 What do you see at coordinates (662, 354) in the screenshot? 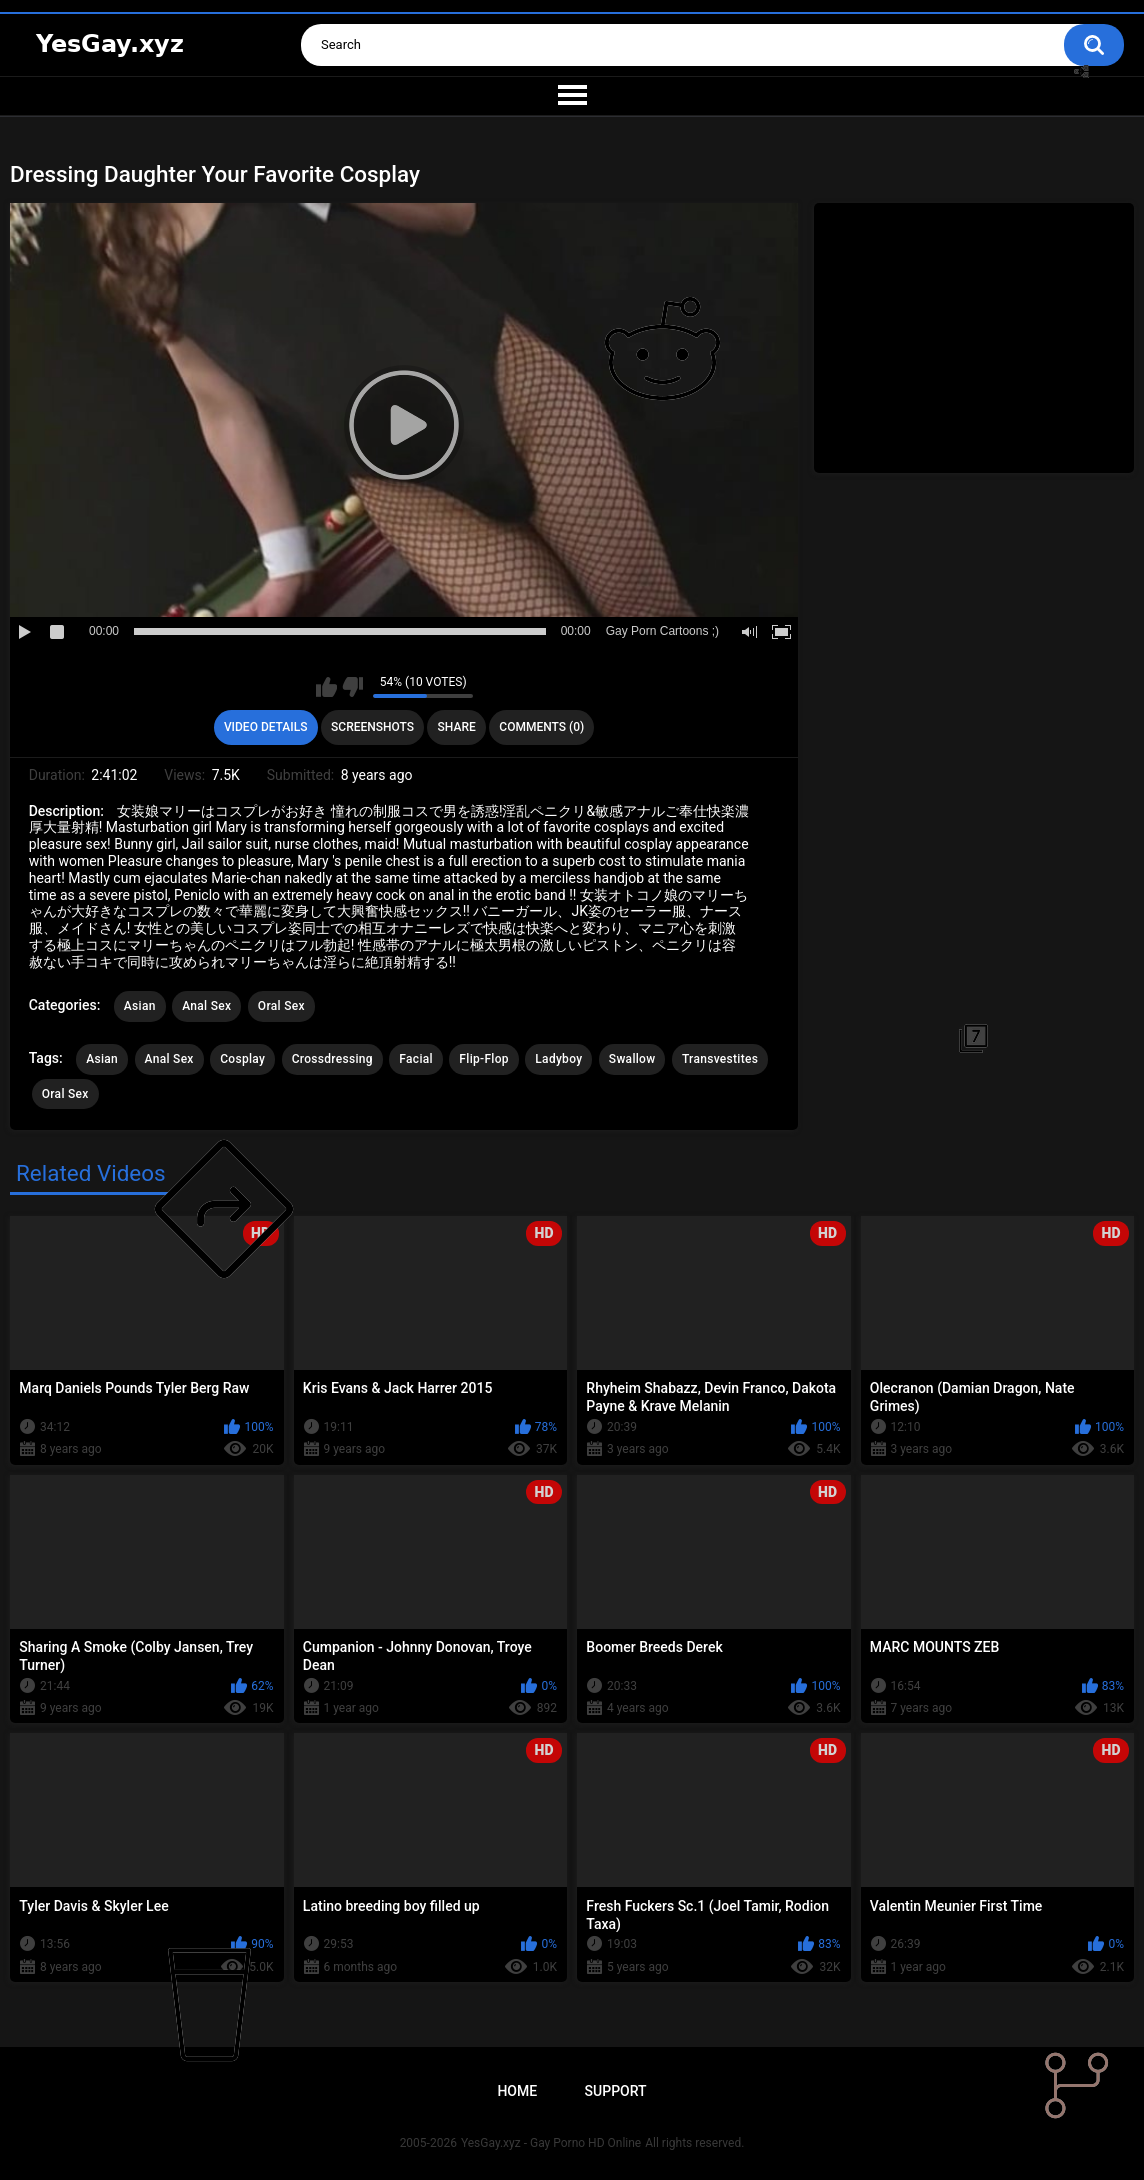
I see `open the Reddit app` at bounding box center [662, 354].